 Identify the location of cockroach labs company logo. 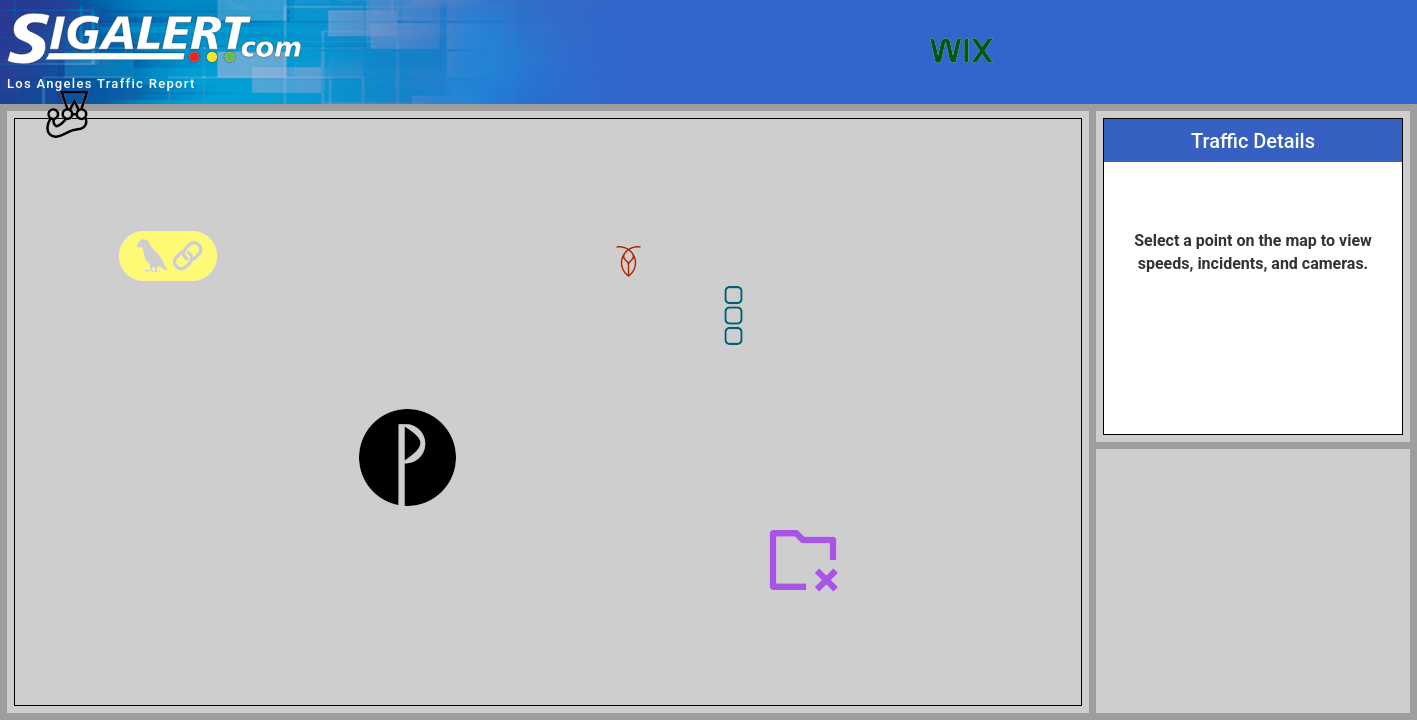
(628, 261).